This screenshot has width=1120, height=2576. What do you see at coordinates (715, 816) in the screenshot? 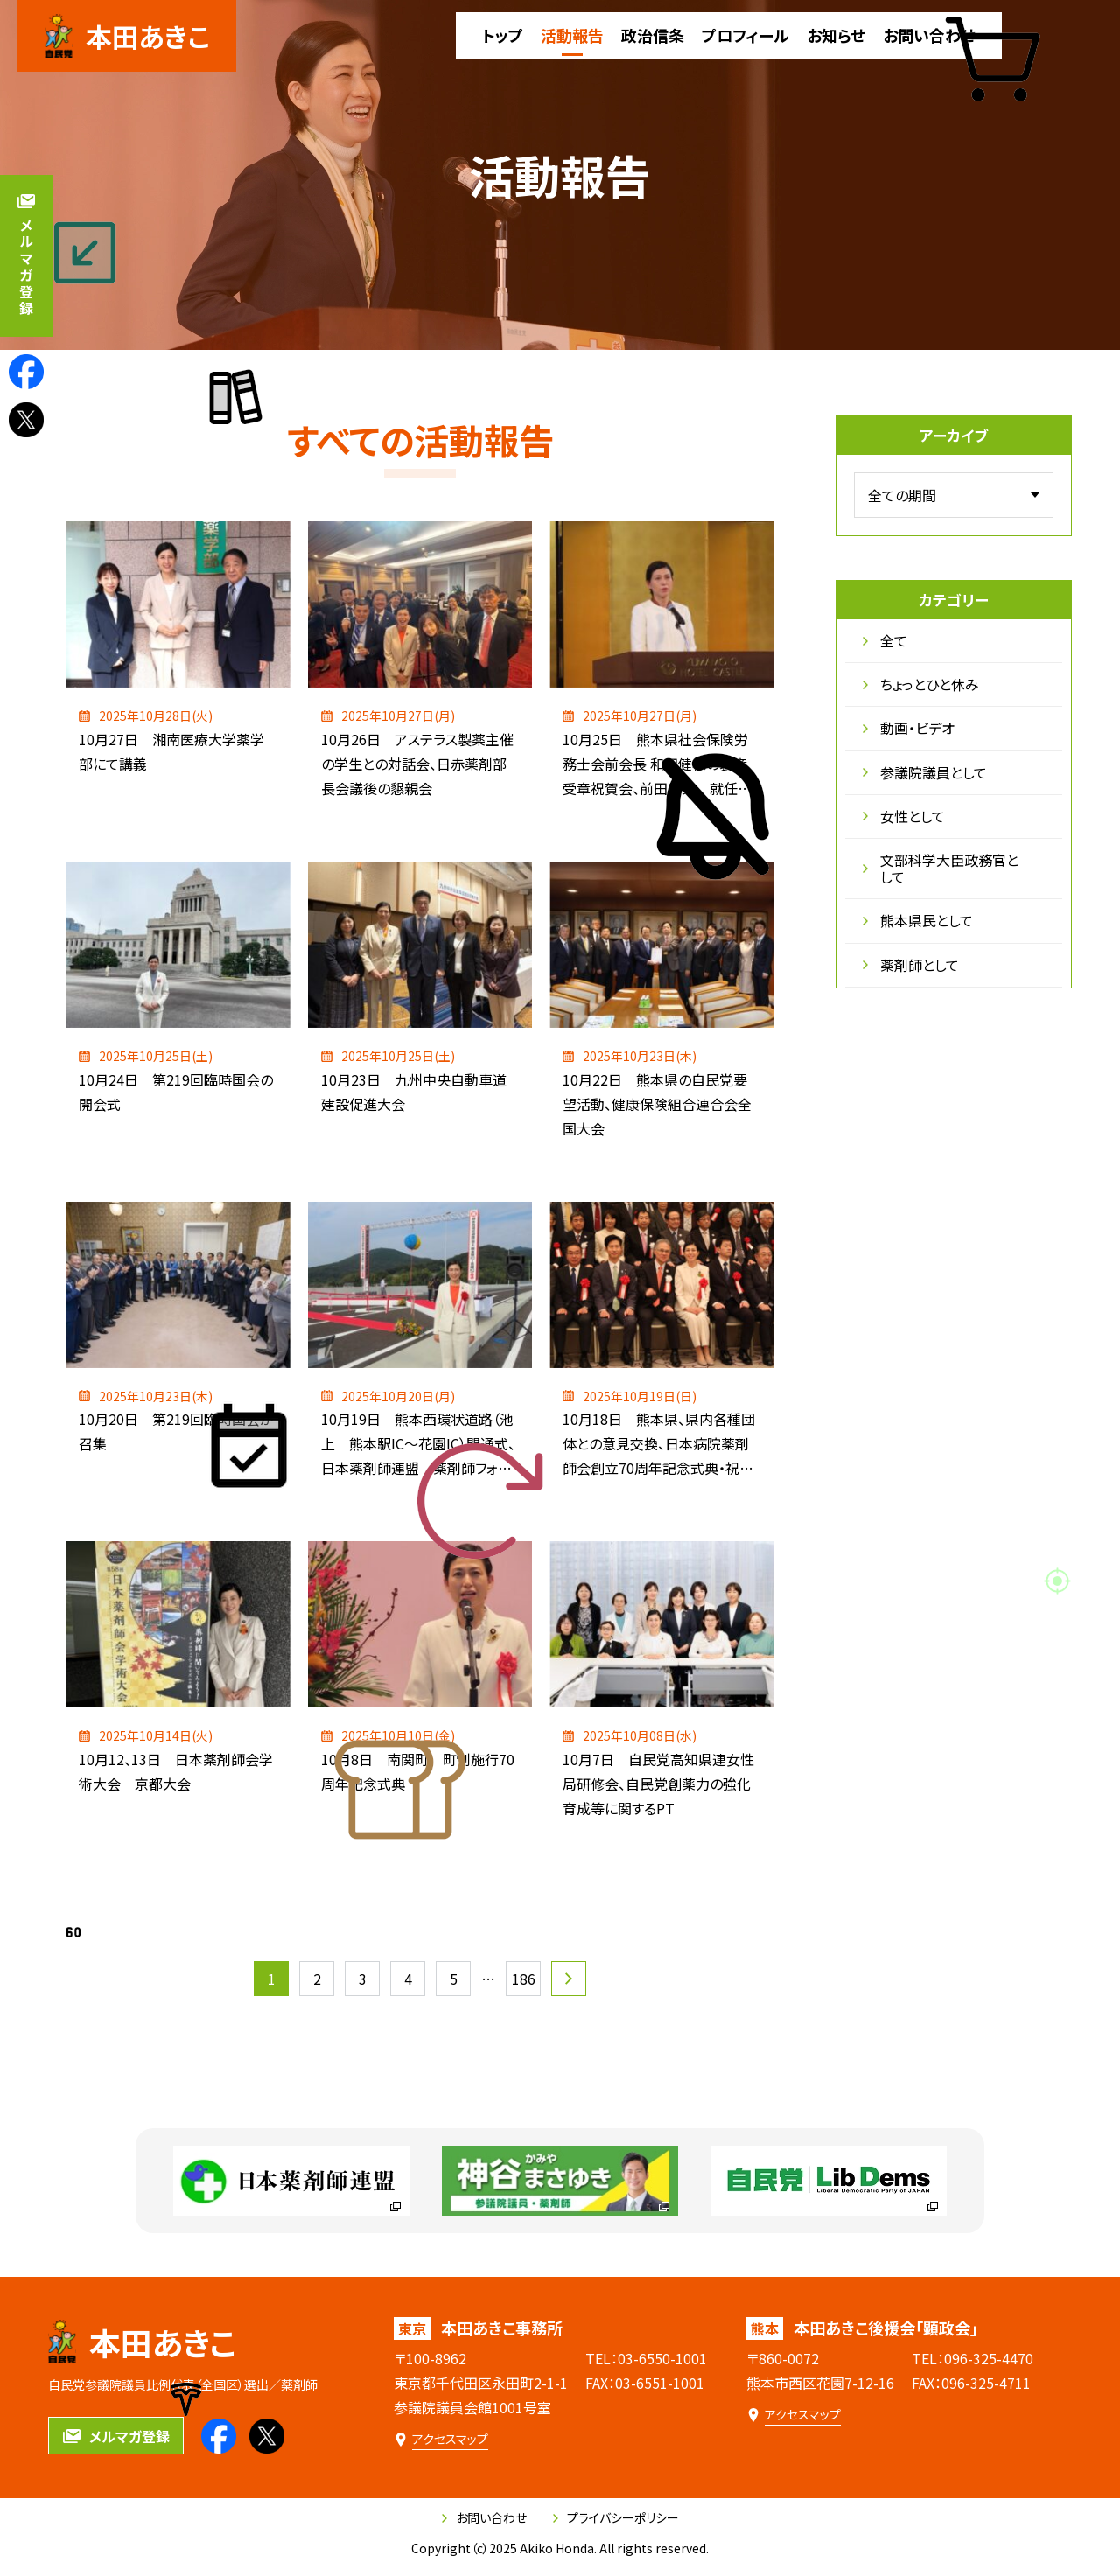
I see `mute notifications` at bounding box center [715, 816].